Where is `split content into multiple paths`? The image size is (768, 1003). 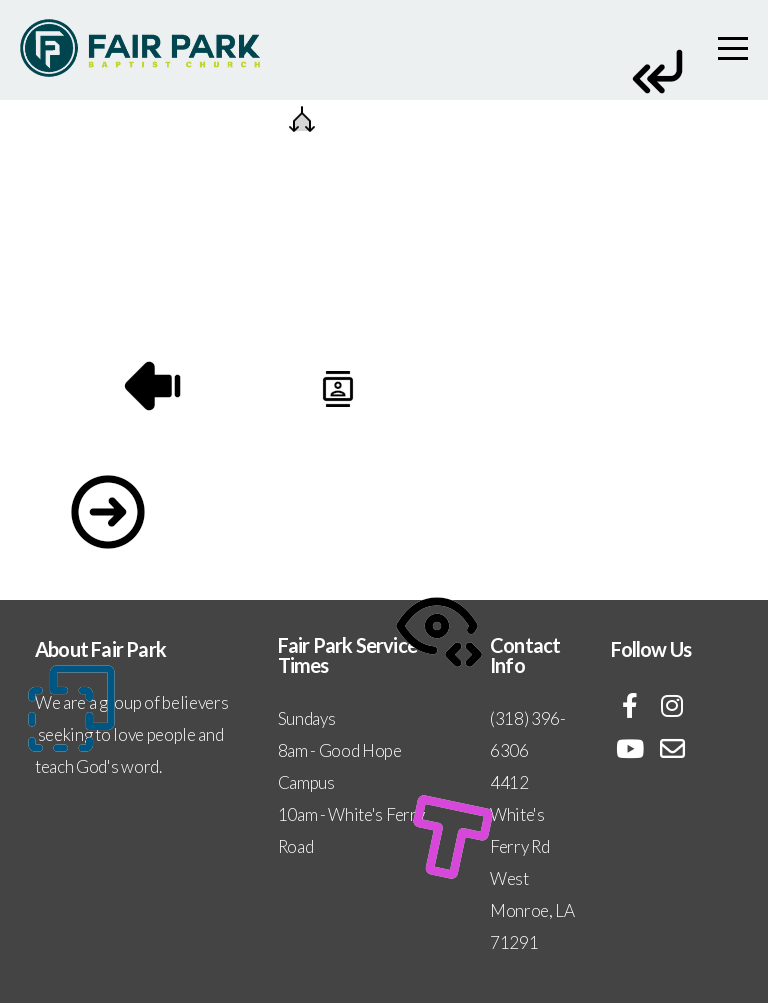
split content into multiple paths is located at coordinates (302, 120).